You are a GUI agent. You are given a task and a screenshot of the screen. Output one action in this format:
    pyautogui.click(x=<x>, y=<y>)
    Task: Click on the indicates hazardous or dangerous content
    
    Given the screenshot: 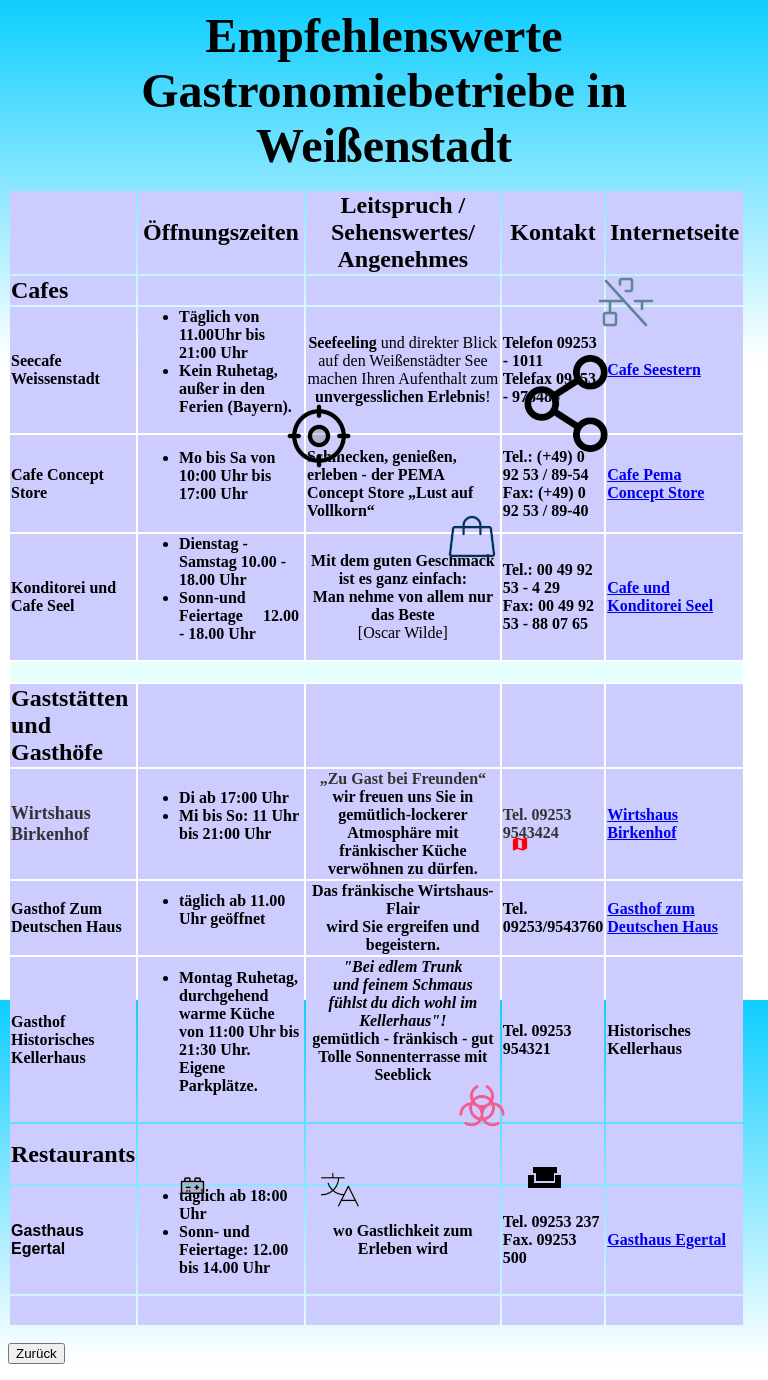 What is the action you would take?
    pyautogui.click(x=482, y=1107)
    